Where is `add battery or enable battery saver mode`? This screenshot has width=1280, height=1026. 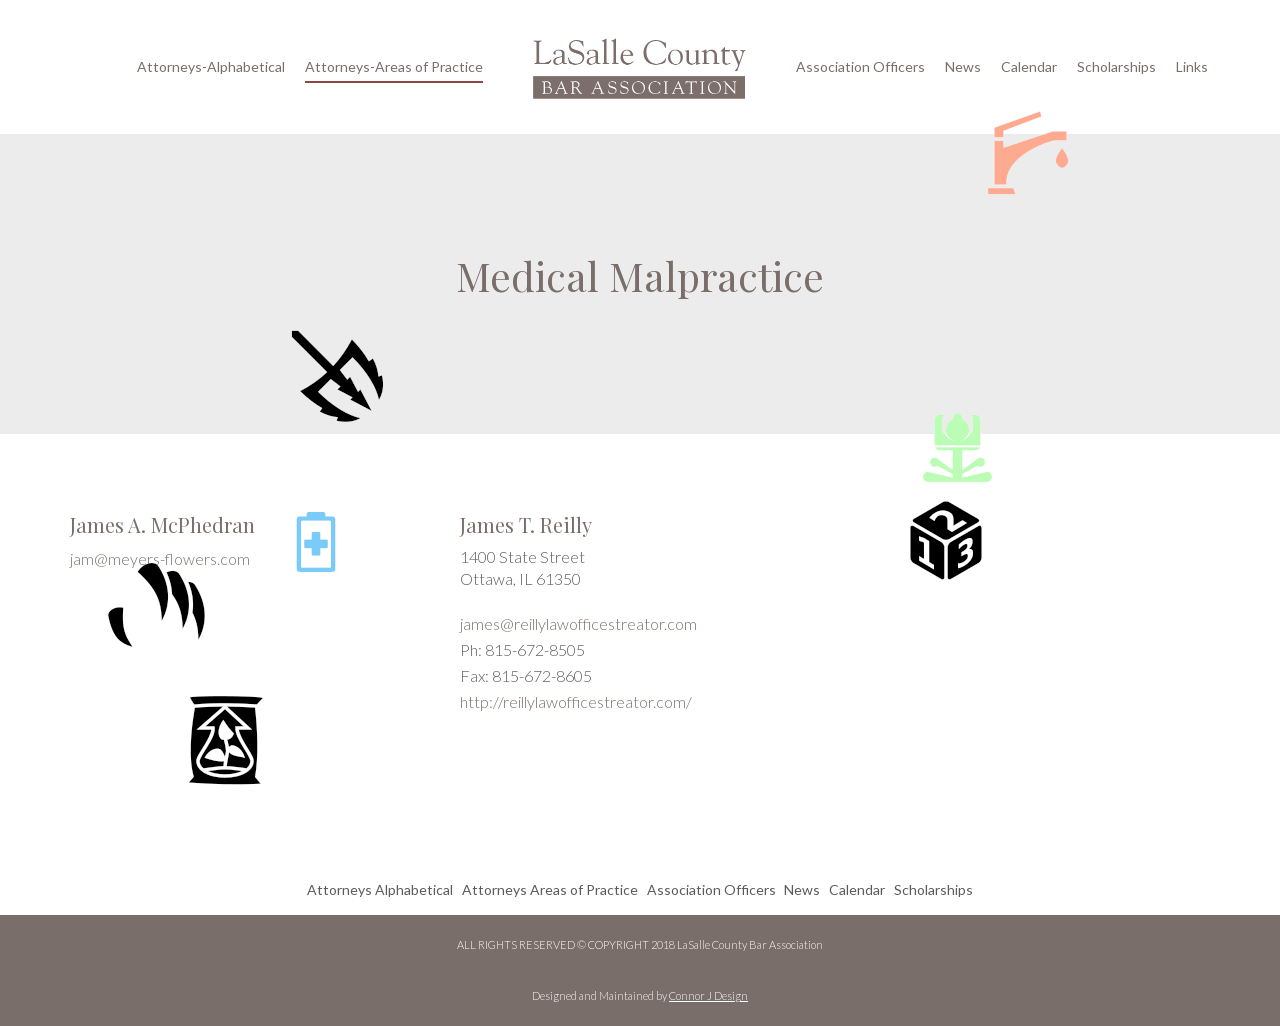
add battery or enable battery saver mode is located at coordinates (316, 542).